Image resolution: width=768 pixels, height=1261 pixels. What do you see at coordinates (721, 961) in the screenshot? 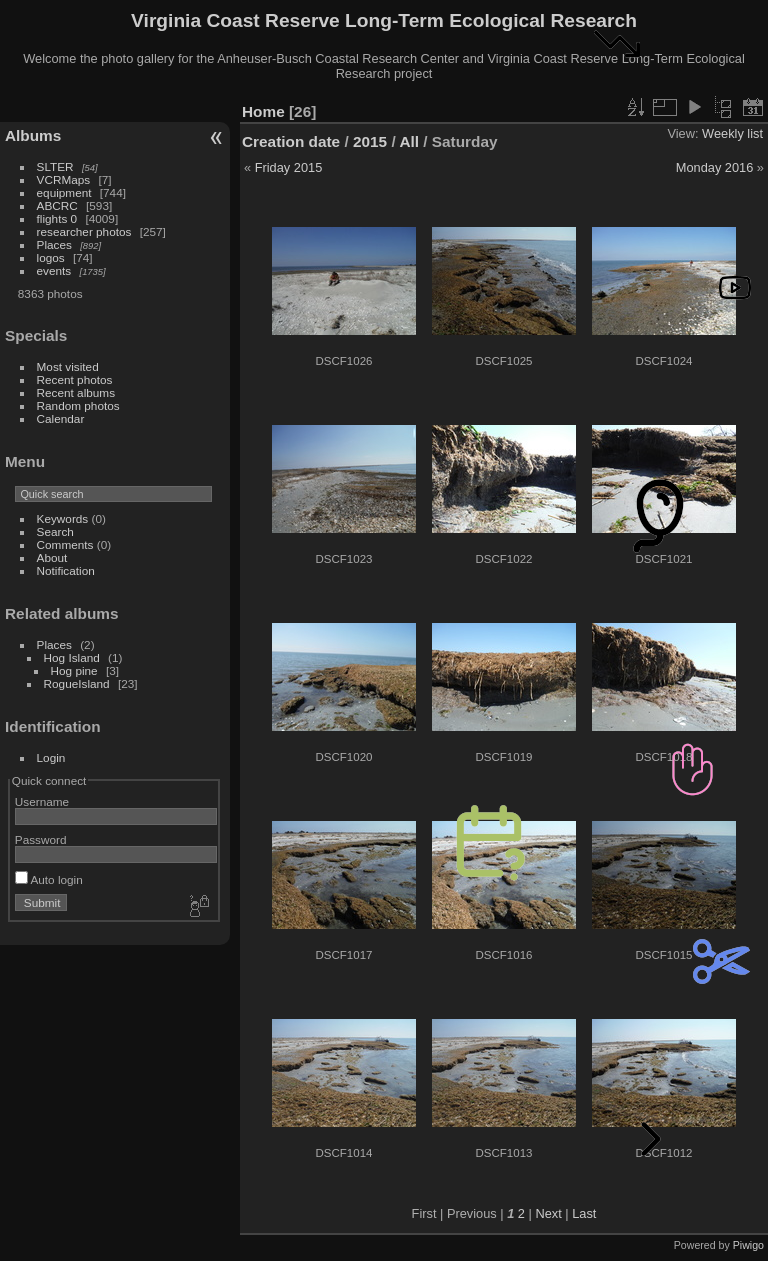
I see `cut selected text or content` at bounding box center [721, 961].